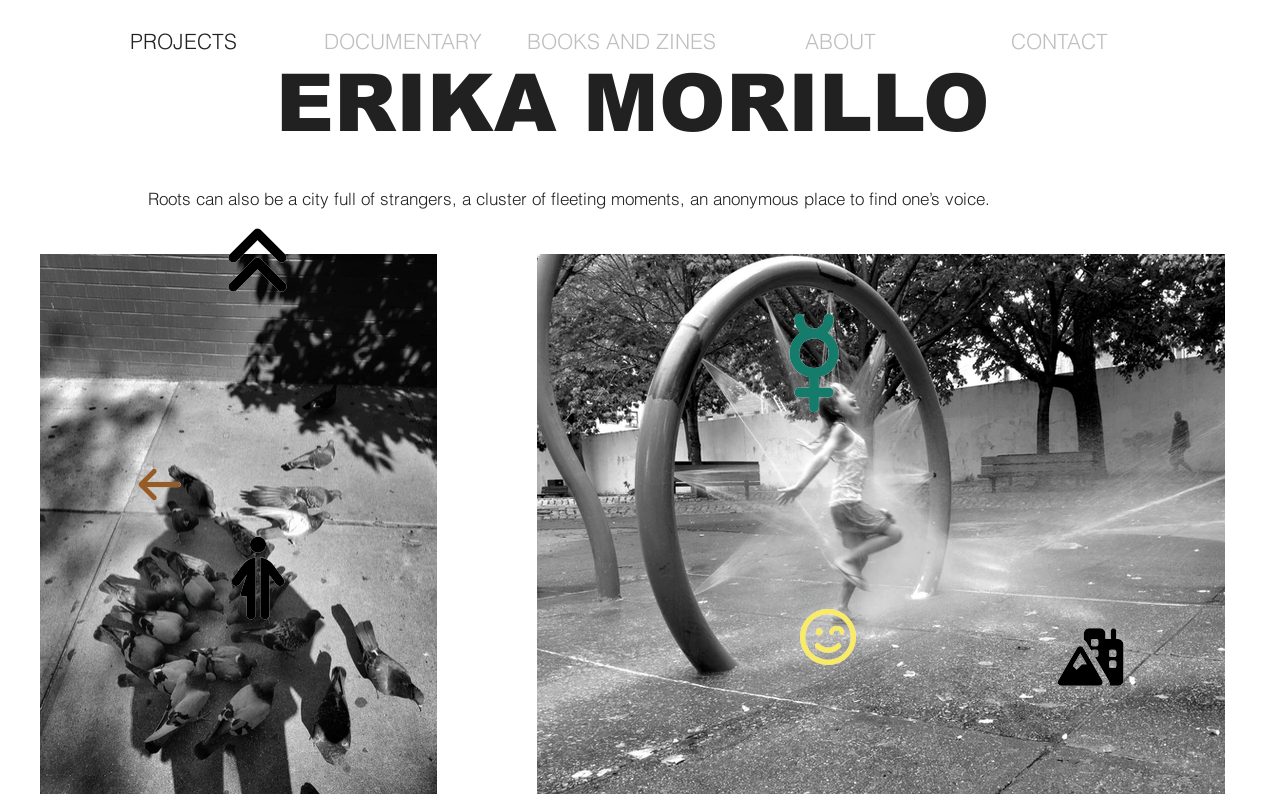 The image size is (1265, 805). Describe the element at coordinates (159, 484) in the screenshot. I see `go back to the previous screen` at that location.